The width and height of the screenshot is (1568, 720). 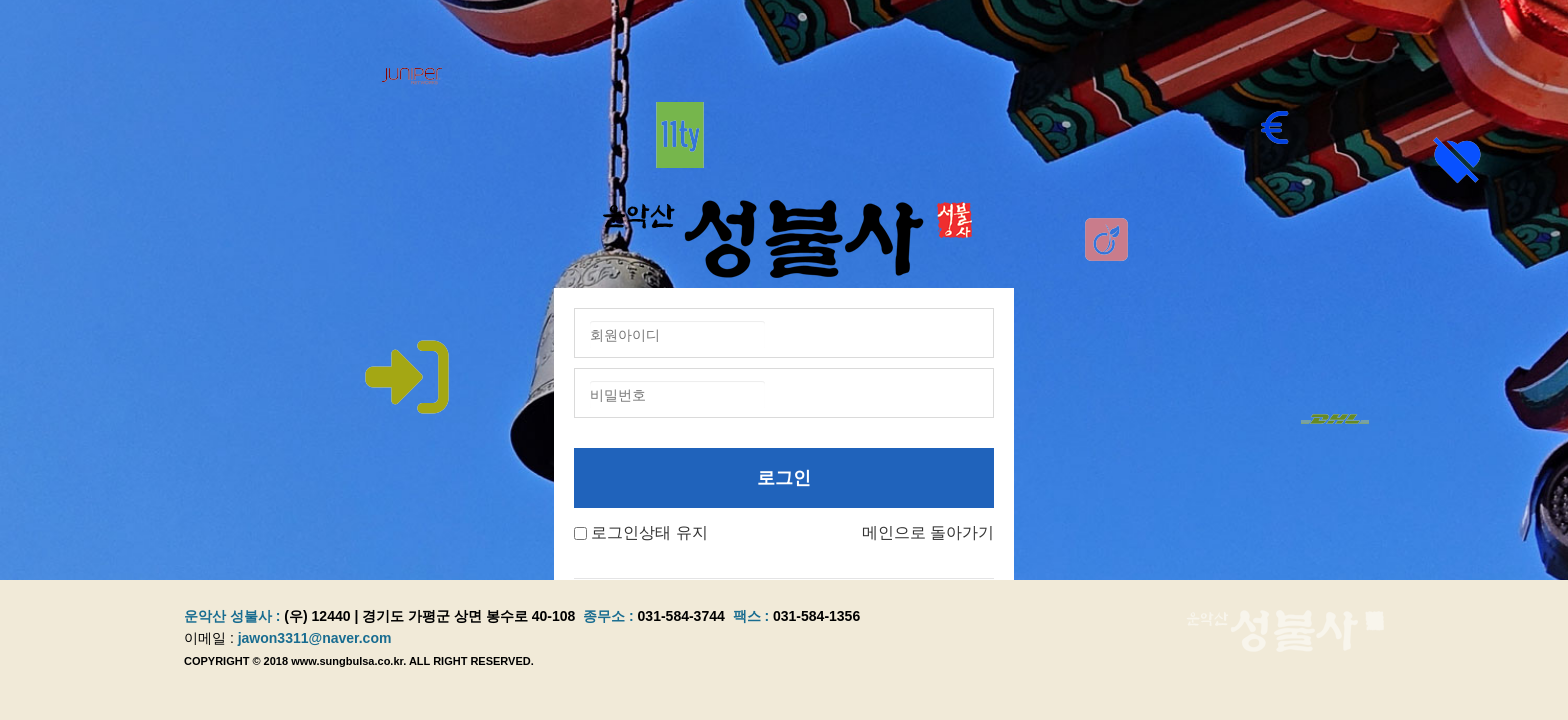 I want to click on viadeo social network logo, so click(x=1106, y=239).